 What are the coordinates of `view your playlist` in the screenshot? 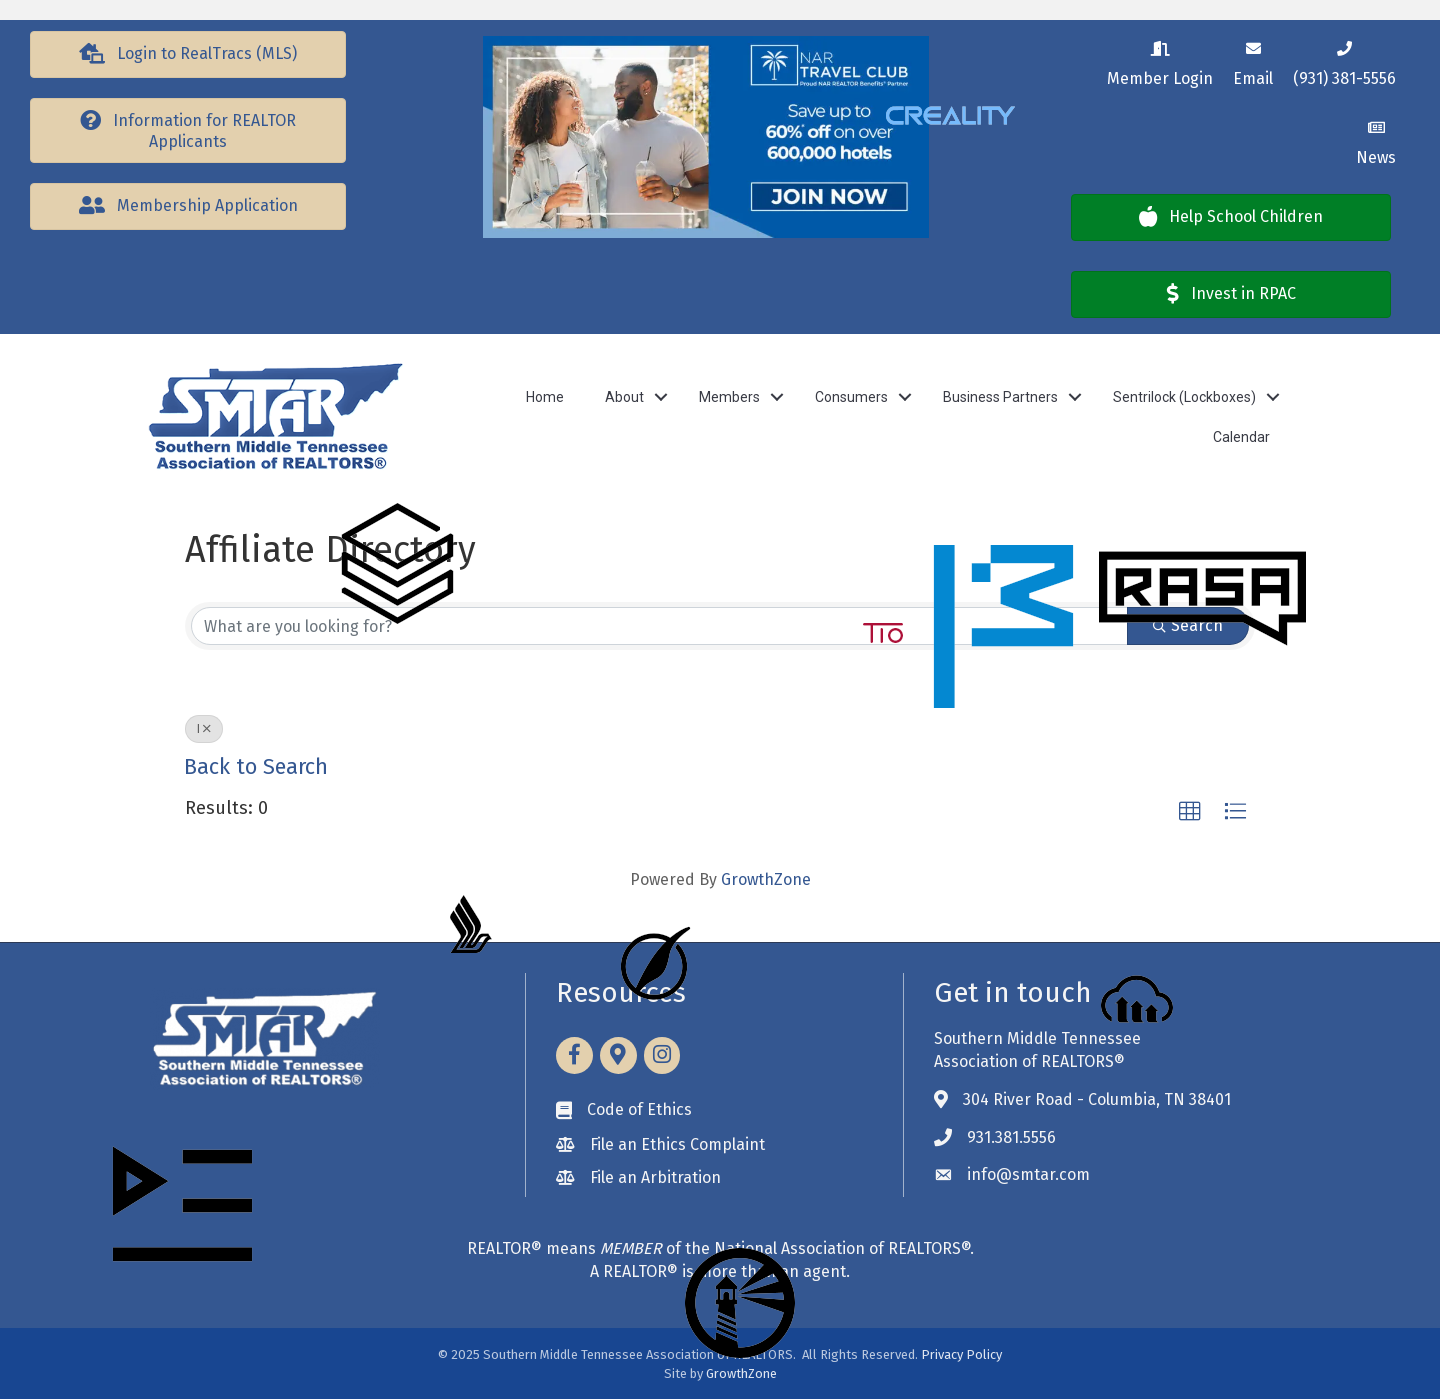 It's located at (182, 1205).